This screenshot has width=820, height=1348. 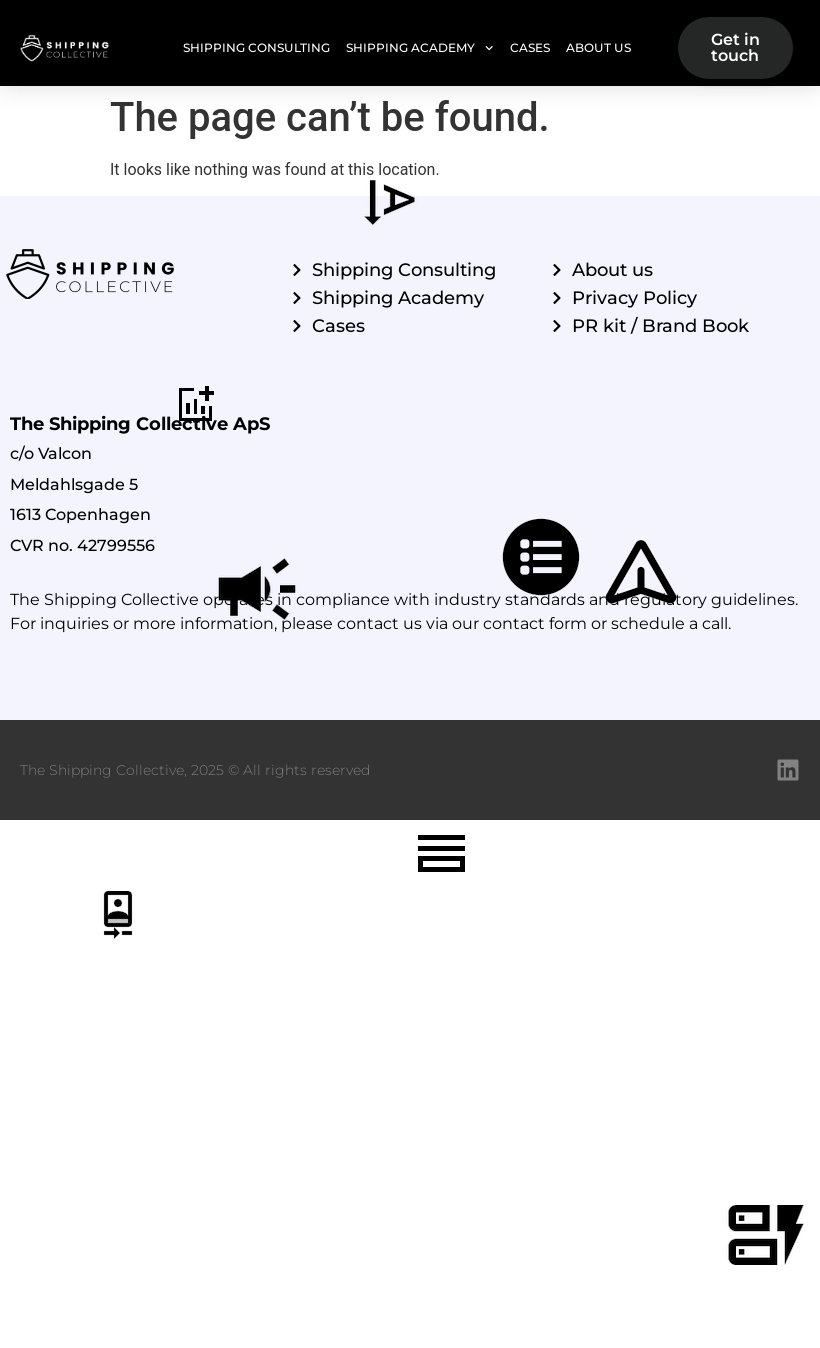 What do you see at coordinates (195, 404) in the screenshot?
I see `add a new chart or graph` at bounding box center [195, 404].